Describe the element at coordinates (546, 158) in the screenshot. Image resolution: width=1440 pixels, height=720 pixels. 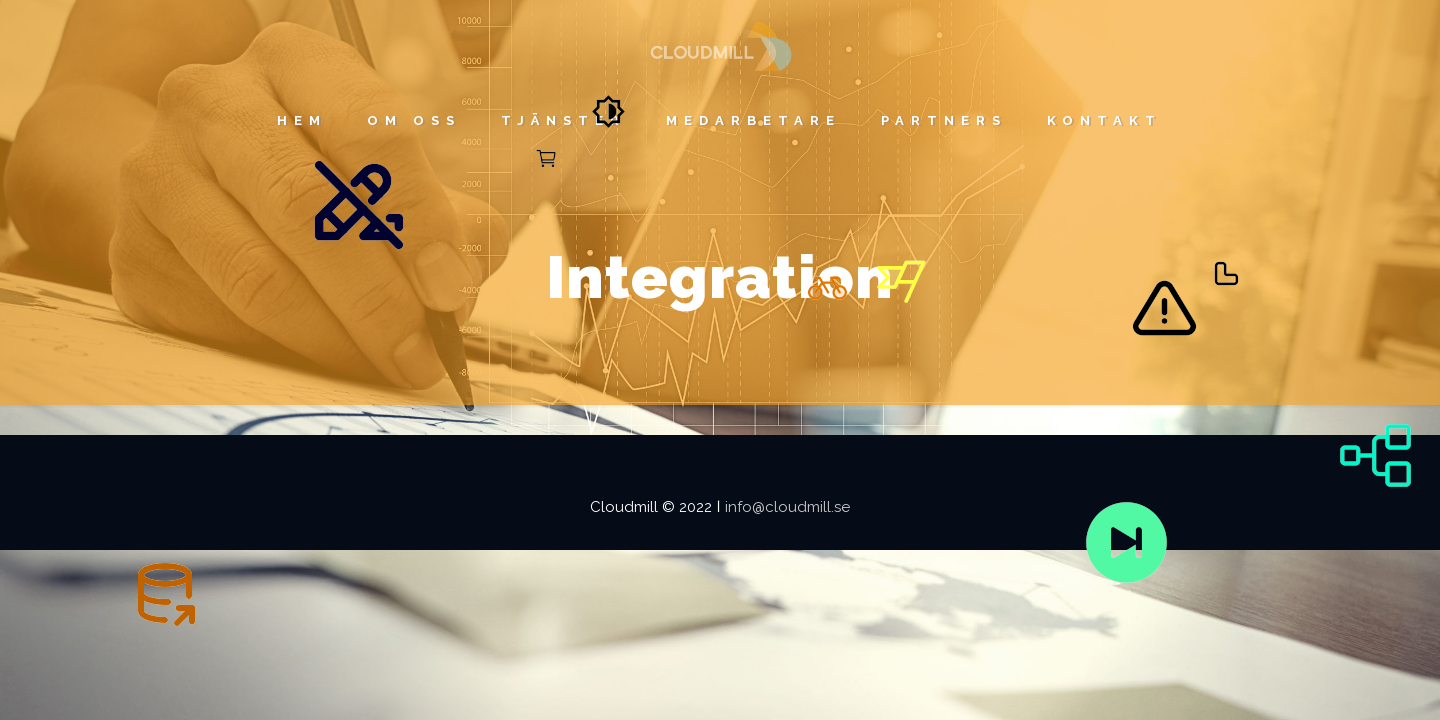
I see `view your shopping cart` at that location.